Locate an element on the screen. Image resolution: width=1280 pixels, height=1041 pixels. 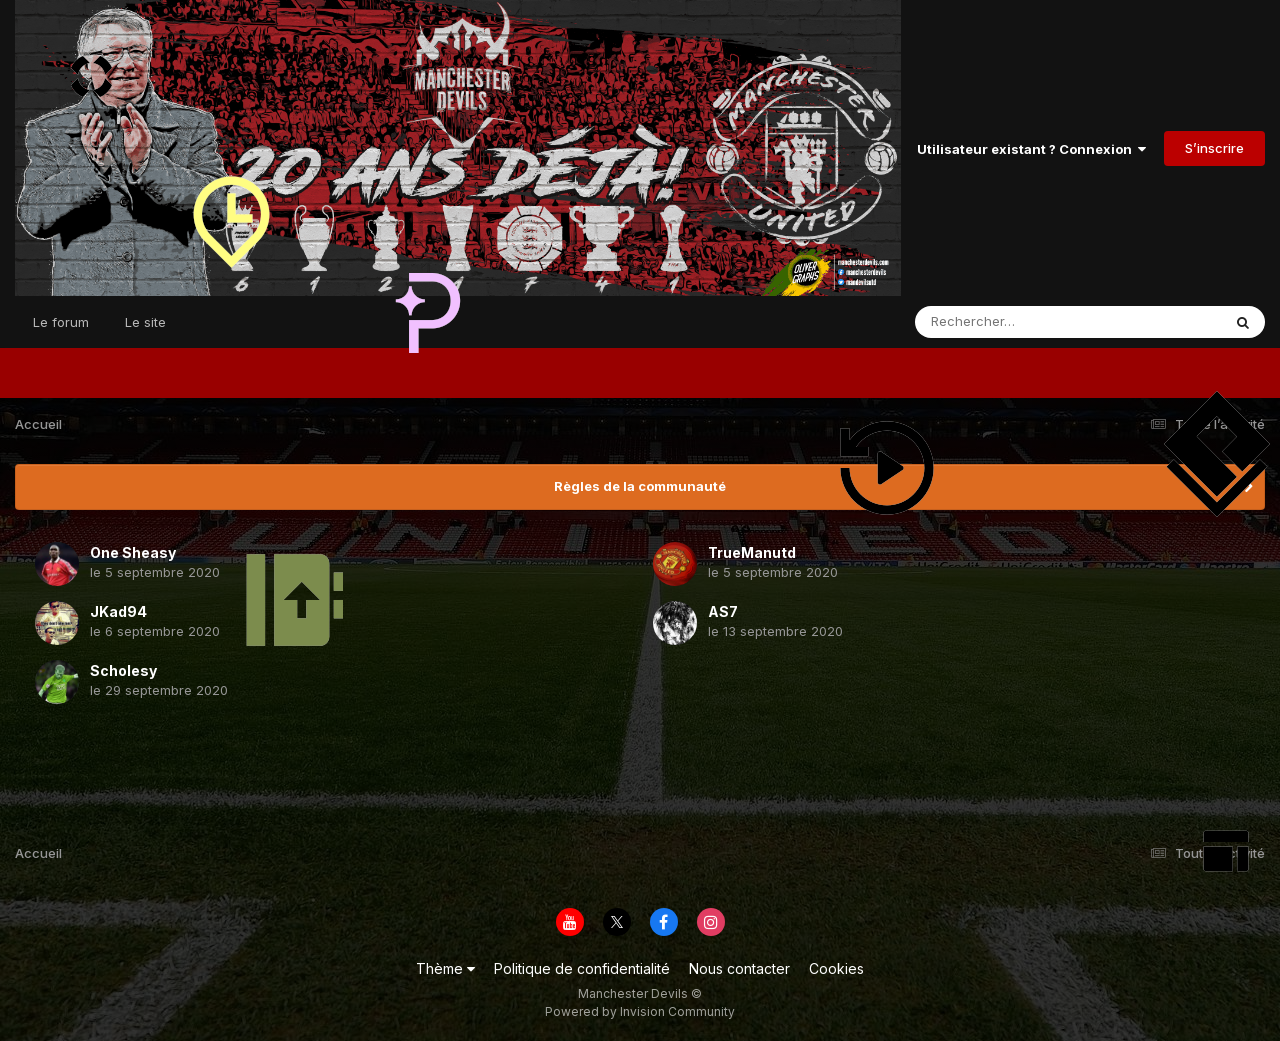
view location history is located at coordinates (231, 218).